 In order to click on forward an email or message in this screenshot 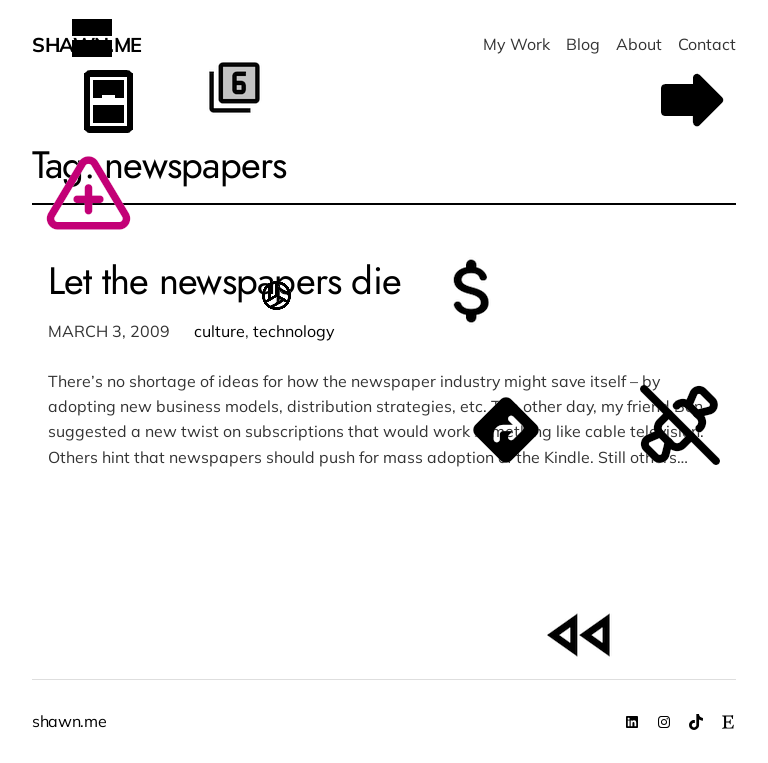, I will do `click(693, 100)`.